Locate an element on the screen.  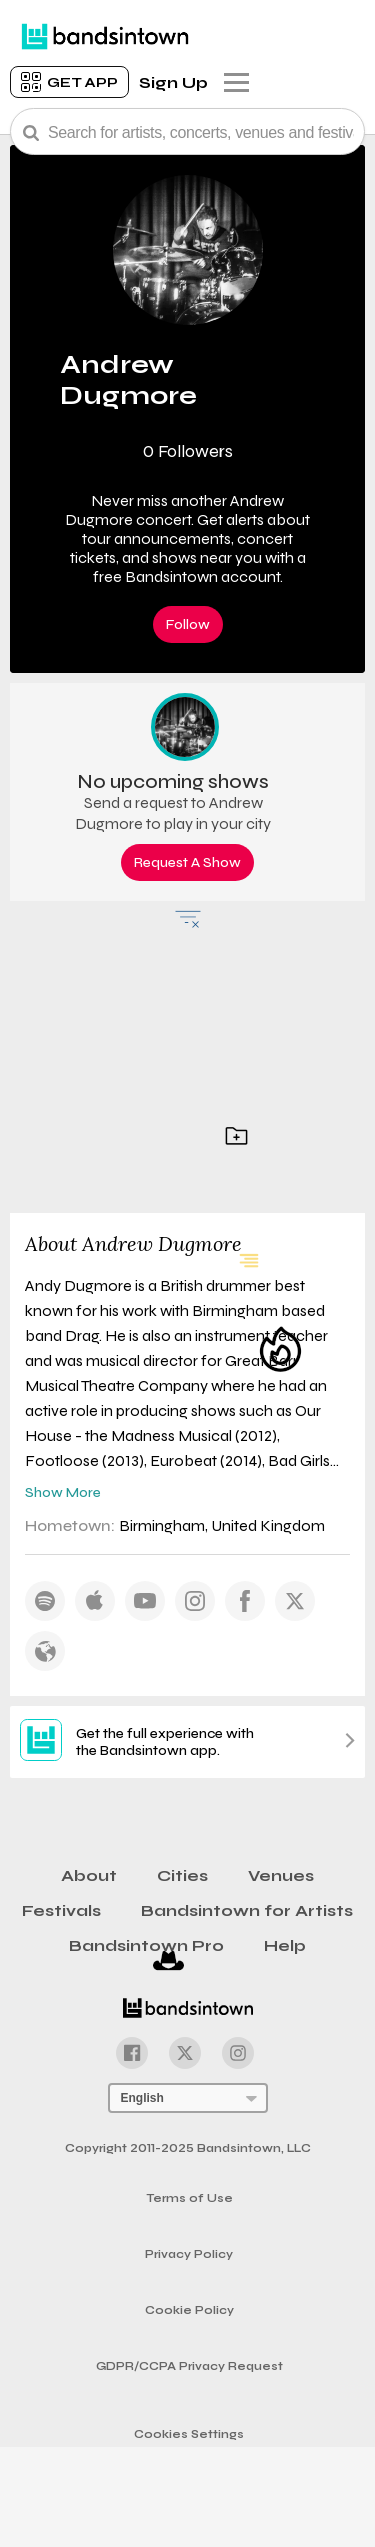
select western or country theme is located at coordinates (168, 1961).